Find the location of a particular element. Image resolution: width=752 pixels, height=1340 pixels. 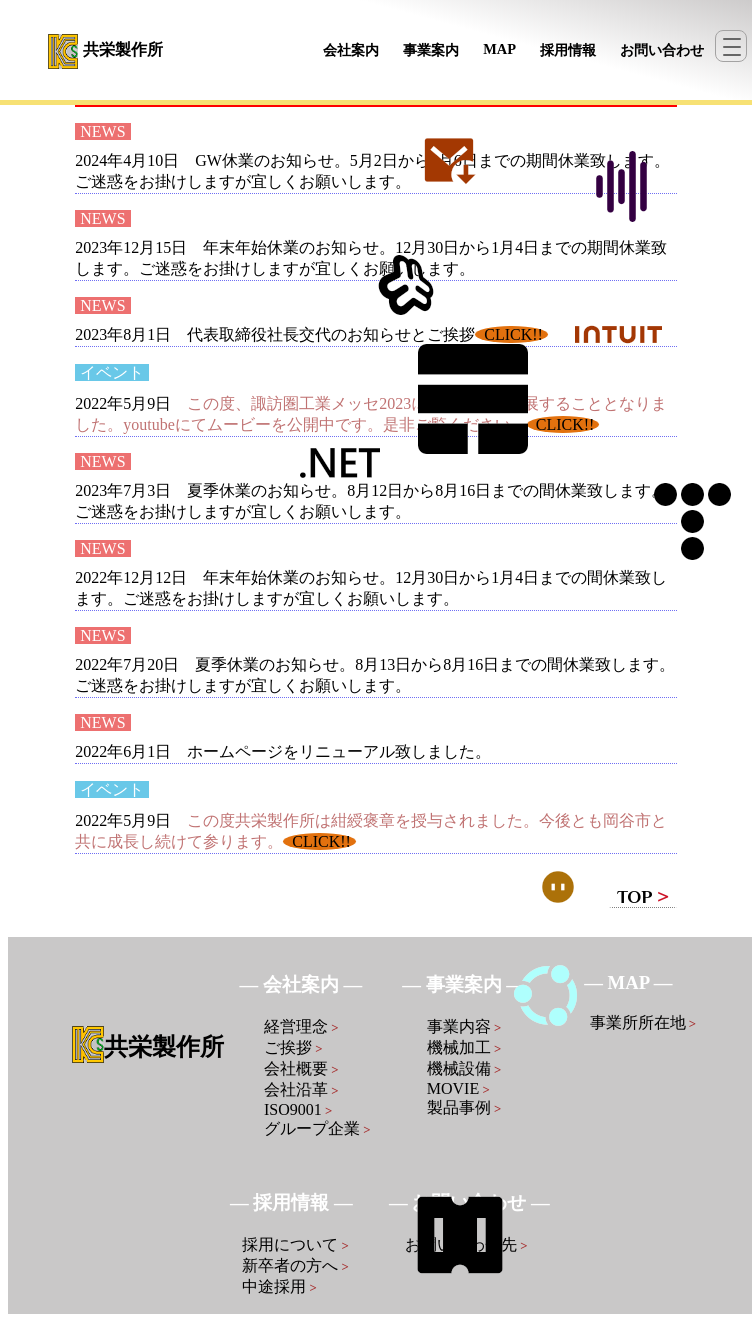

intuit company logo is located at coordinates (618, 334).